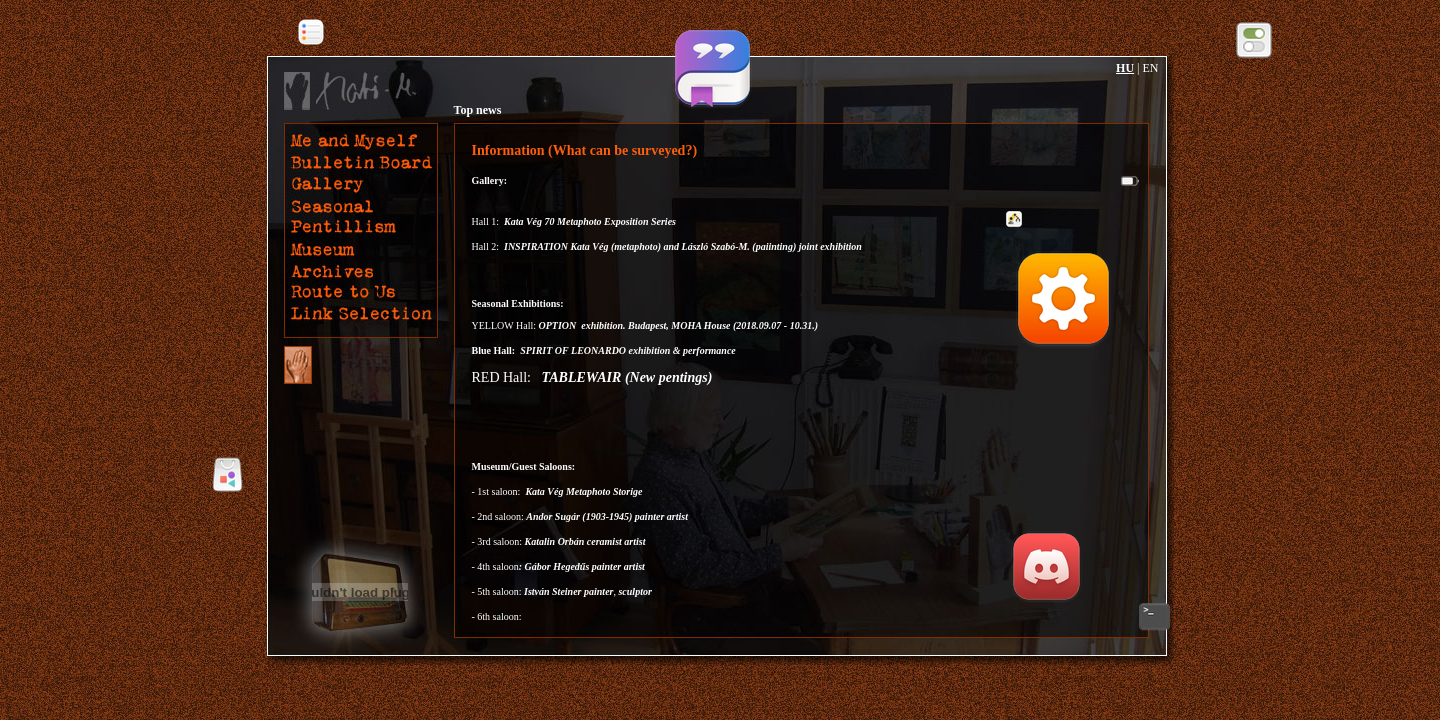 This screenshot has width=1440, height=720. What do you see at coordinates (712, 67) in the screenshot?
I see `open citations manager app` at bounding box center [712, 67].